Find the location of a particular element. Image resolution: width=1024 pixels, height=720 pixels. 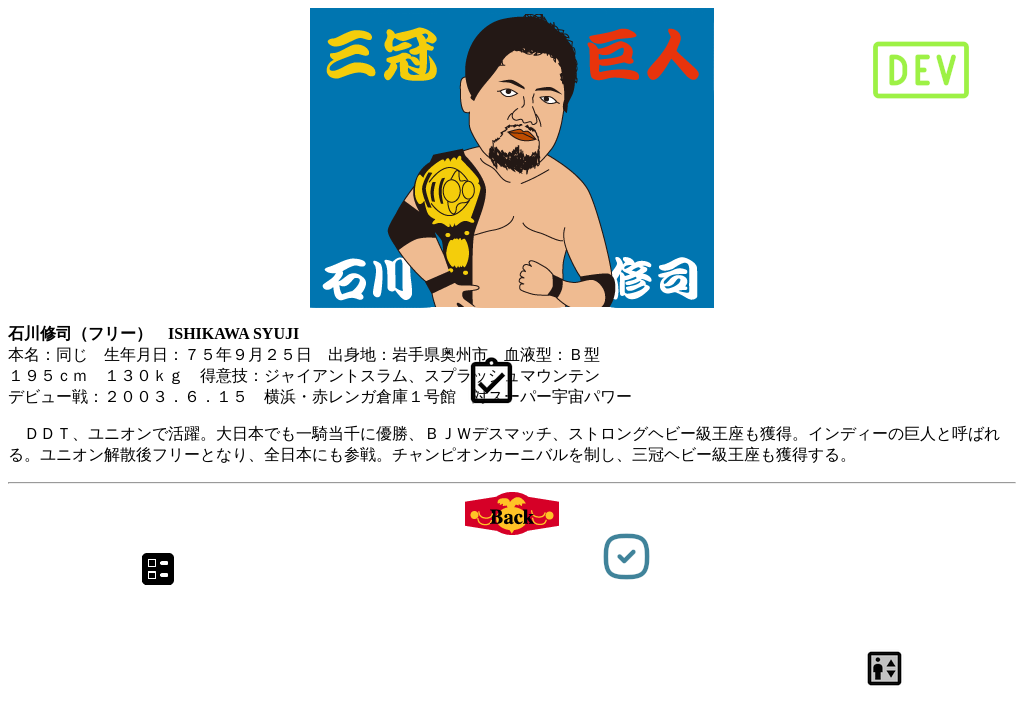

view ballot or voting options is located at coordinates (158, 569).